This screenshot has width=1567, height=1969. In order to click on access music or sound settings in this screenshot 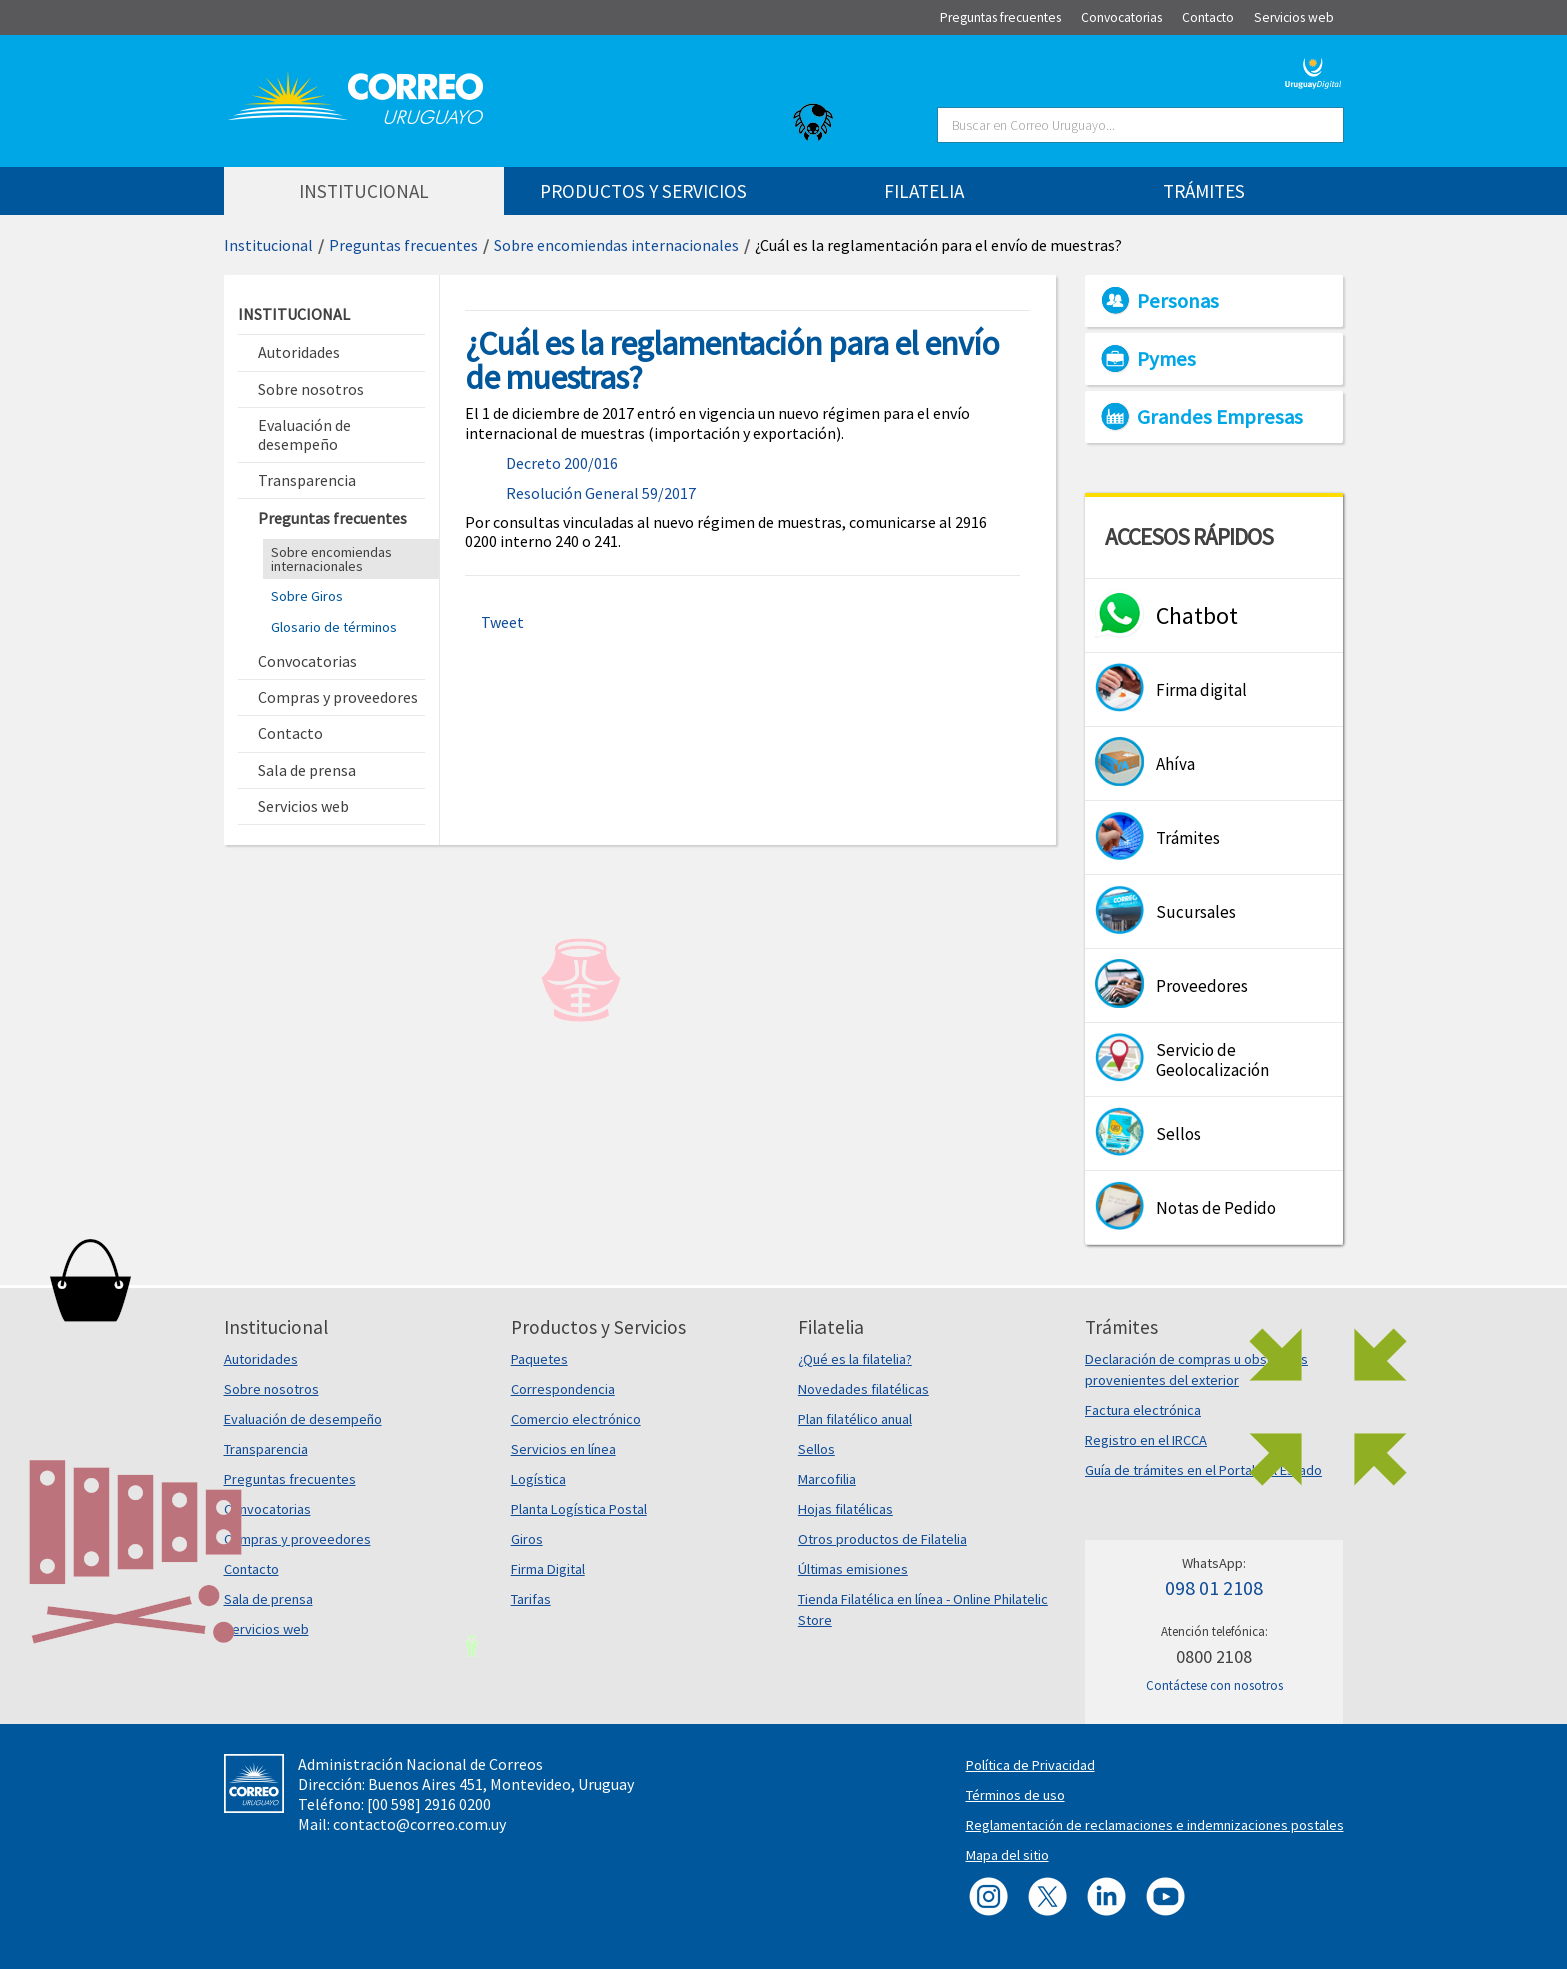, I will do `click(135, 1551)`.